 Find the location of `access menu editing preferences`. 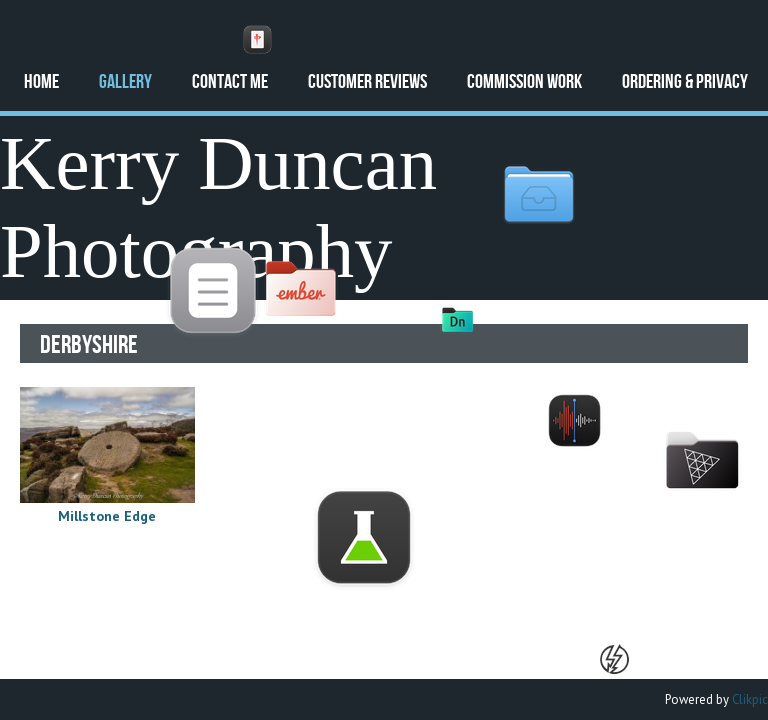

access menu editing preferences is located at coordinates (213, 292).